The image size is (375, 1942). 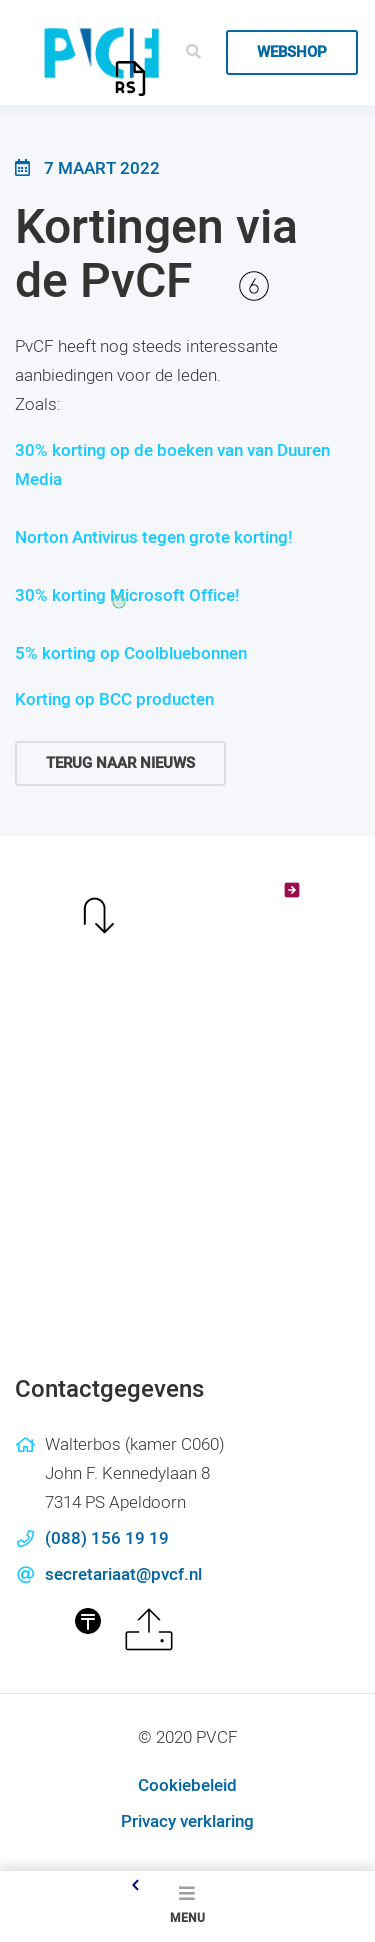 What do you see at coordinates (97, 915) in the screenshot?
I see `redo or repeat last action` at bounding box center [97, 915].